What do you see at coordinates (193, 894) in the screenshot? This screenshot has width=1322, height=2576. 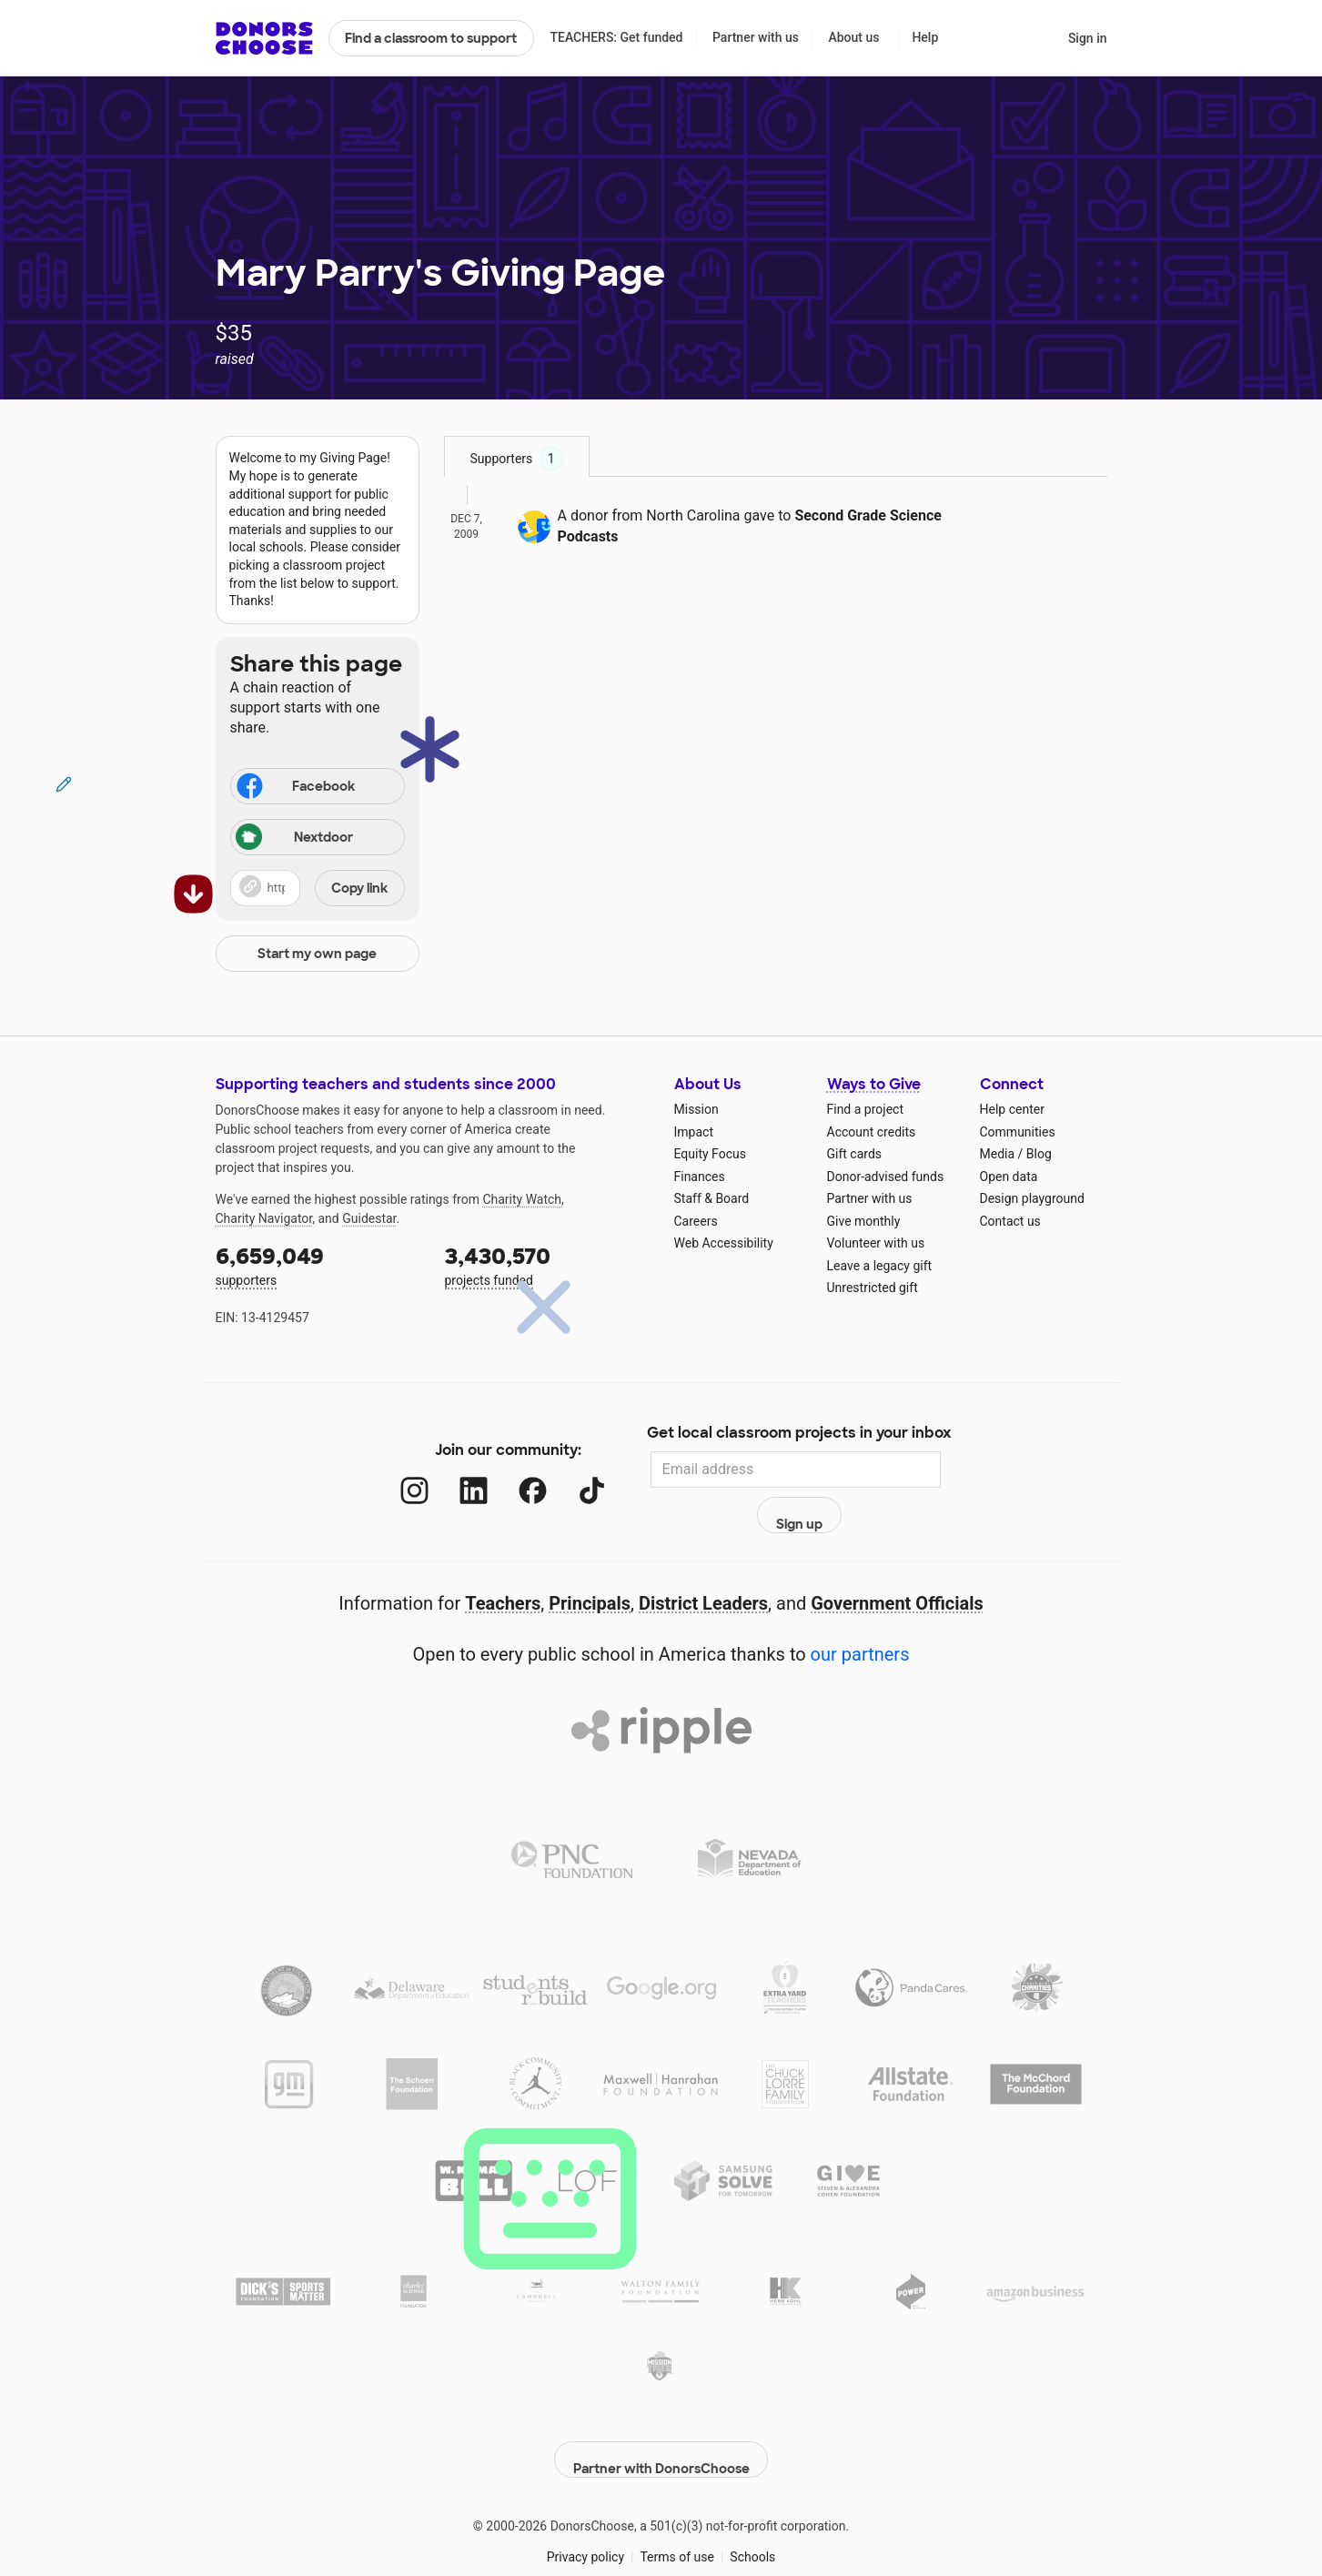 I see `download file or content` at bounding box center [193, 894].